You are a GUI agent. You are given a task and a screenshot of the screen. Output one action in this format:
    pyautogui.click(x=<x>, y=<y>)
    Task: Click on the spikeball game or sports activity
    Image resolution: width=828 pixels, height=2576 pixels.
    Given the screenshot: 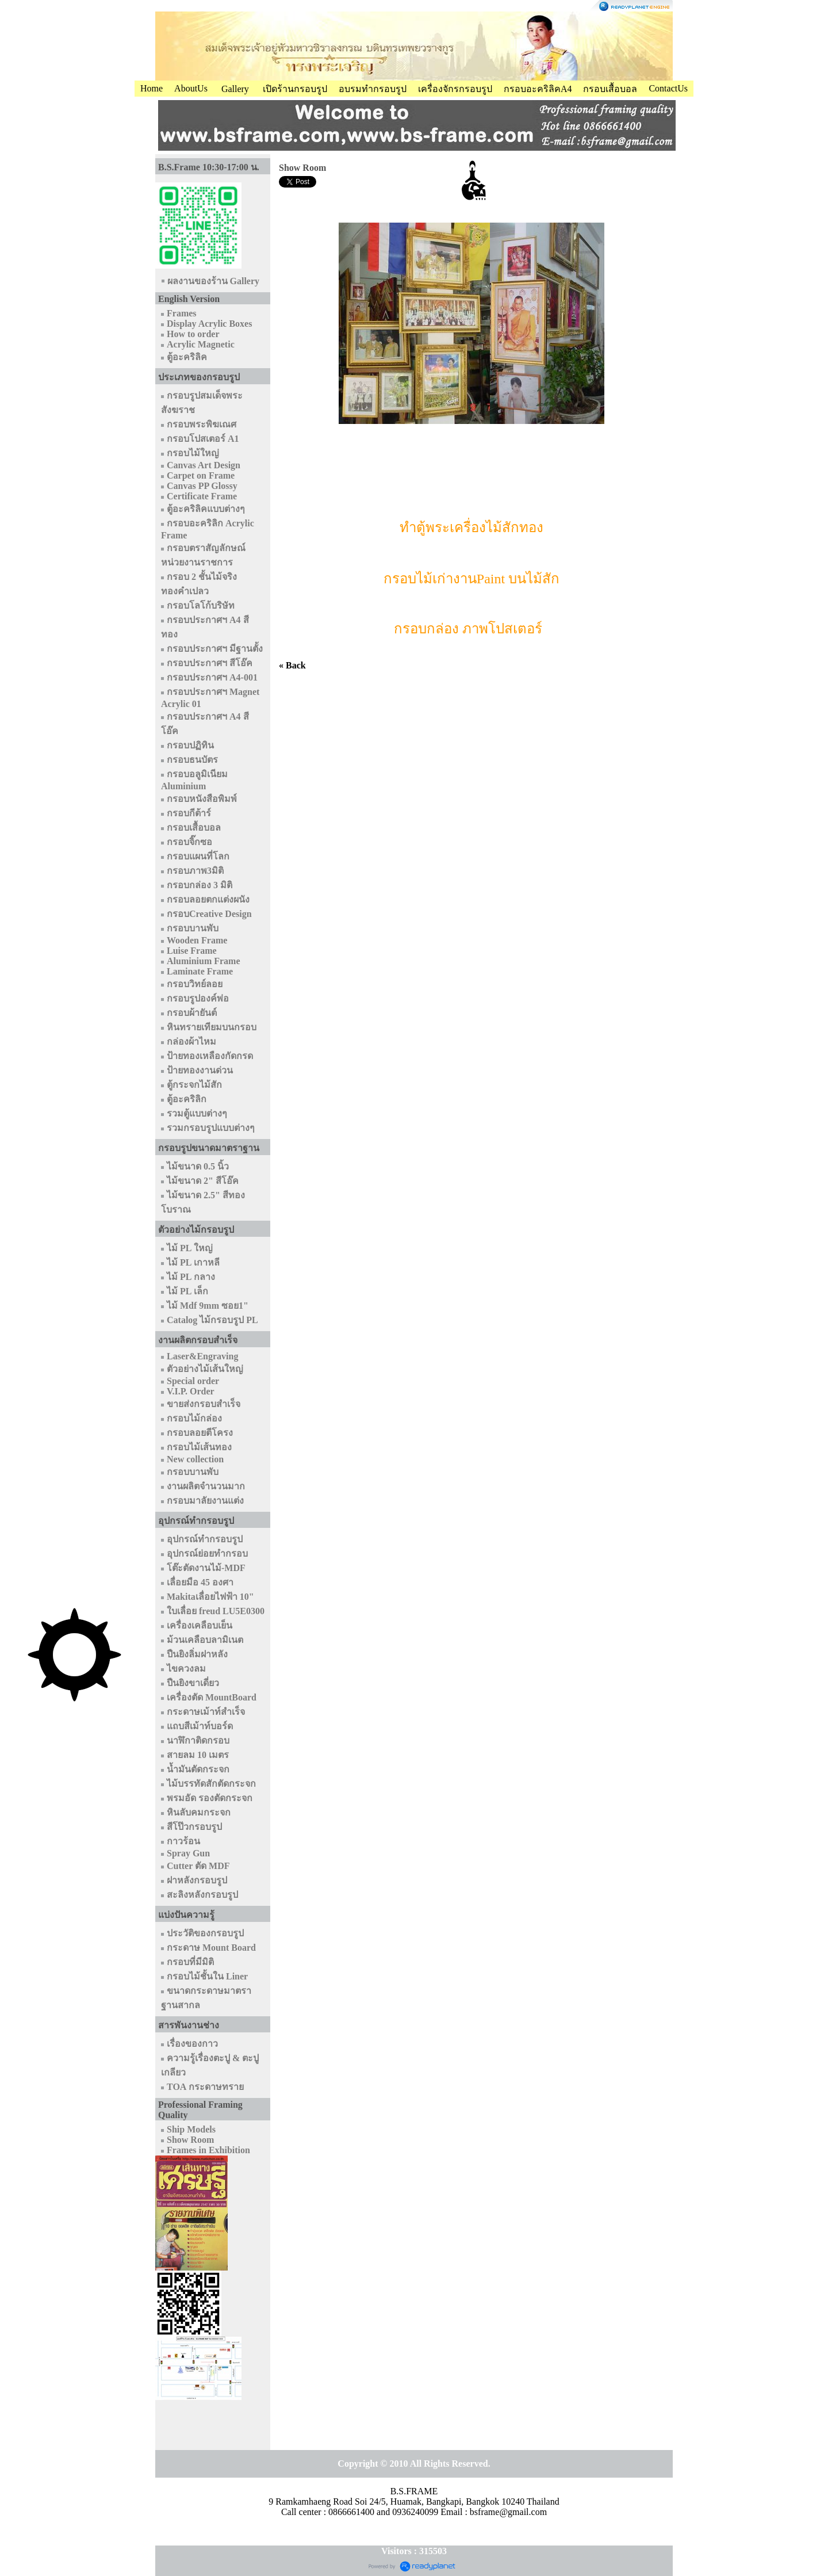 What is the action you would take?
    pyautogui.click(x=74, y=1654)
    